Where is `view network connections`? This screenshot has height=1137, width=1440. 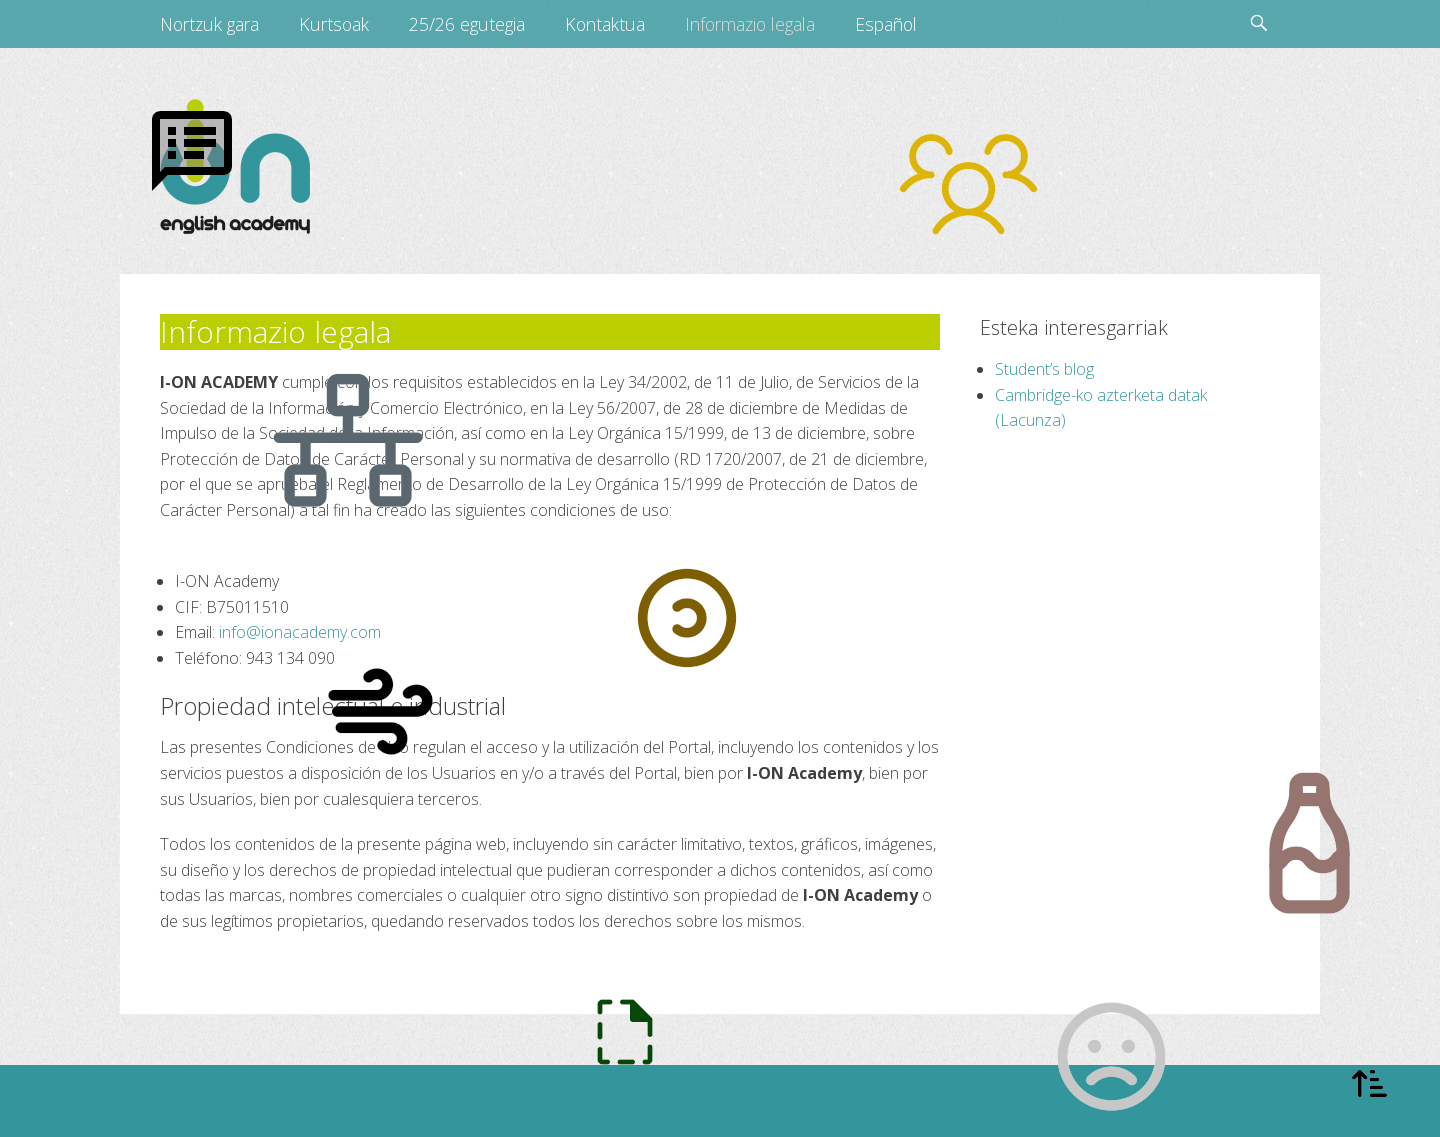 view network connections is located at coordinates (348, 443).